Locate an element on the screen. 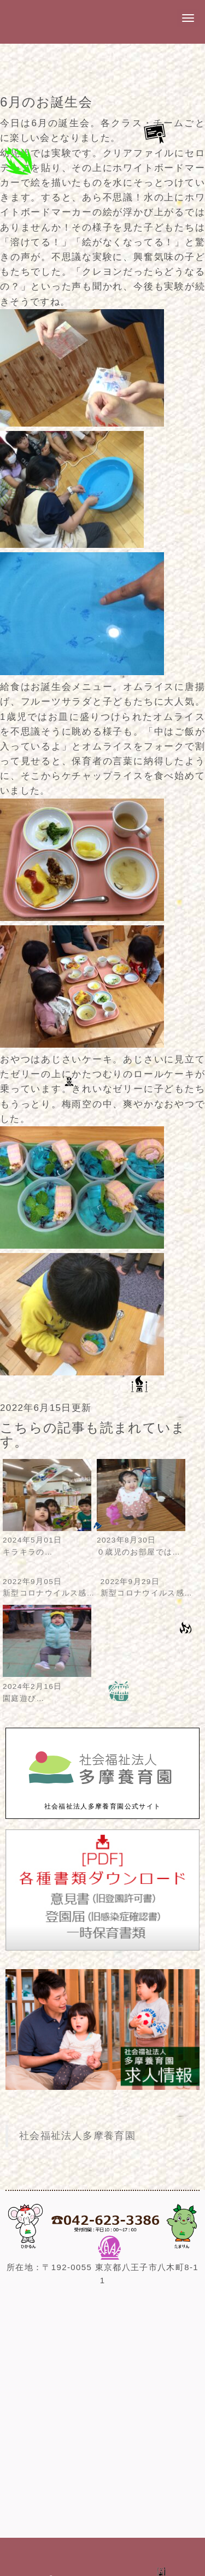  view your certificates or achievements is located at coordinates (155, 133).